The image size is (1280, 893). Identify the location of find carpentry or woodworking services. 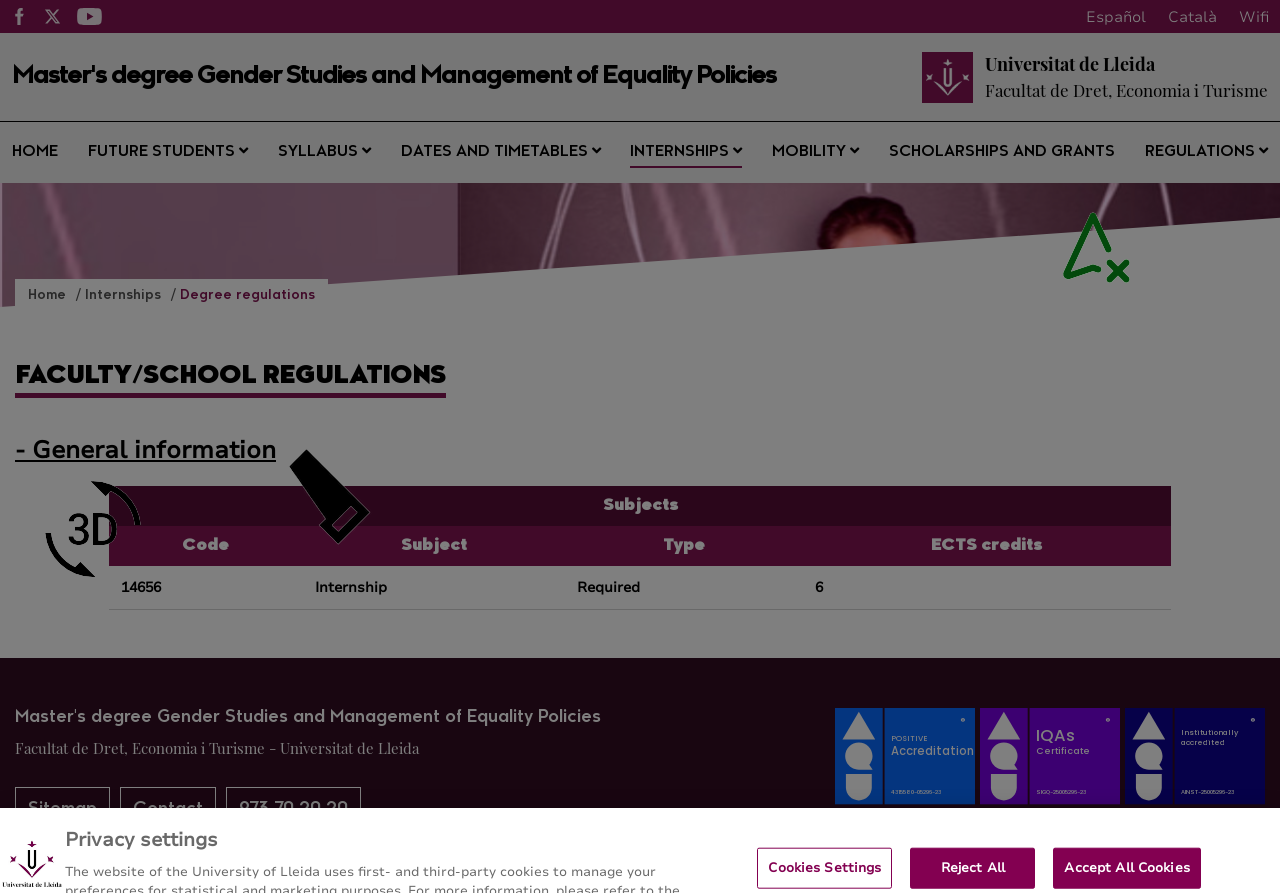
(329, 496).